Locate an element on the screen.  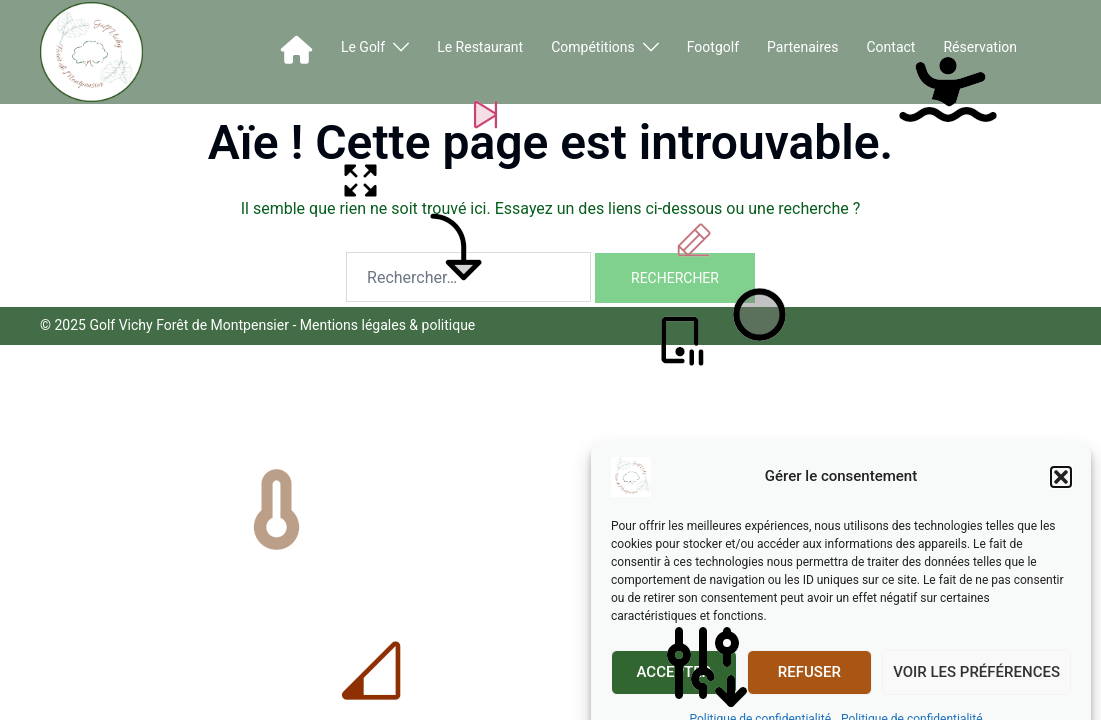
indicates high temperature reading is located at coordinates (276, 509).